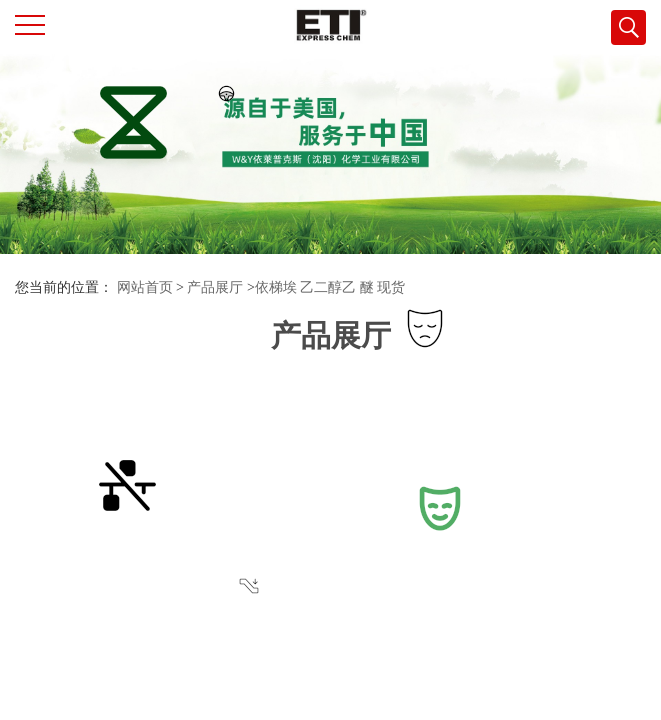 This screenshot has height=720, width=661. I want to click on indicates escalator going down, so click(249, 586).